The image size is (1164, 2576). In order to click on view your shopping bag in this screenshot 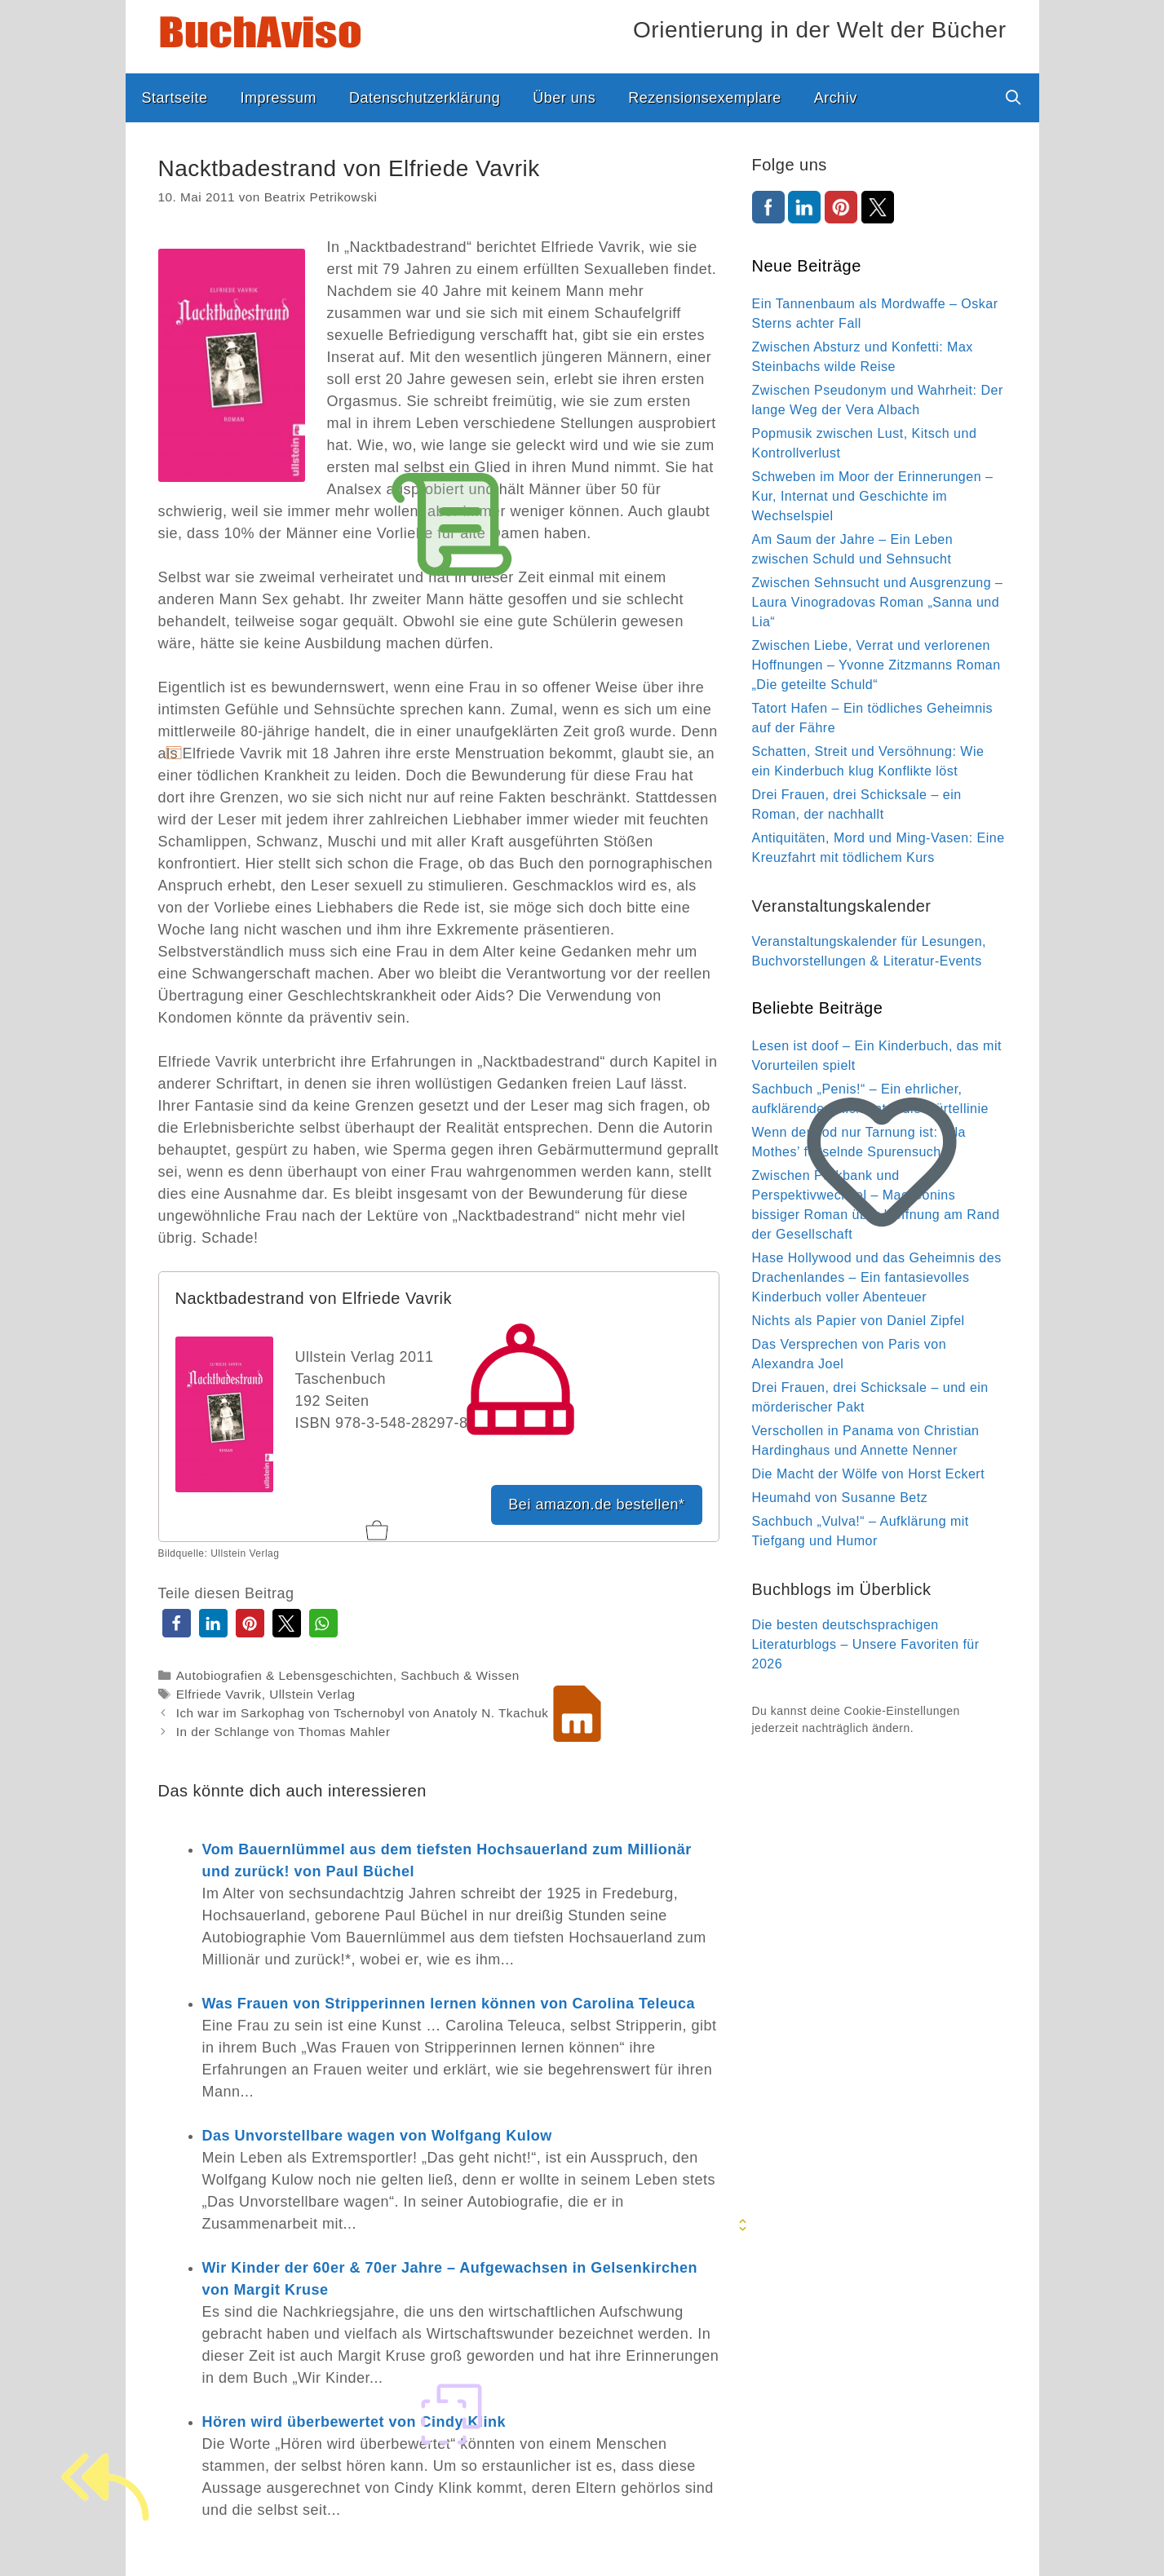, I will do `click(377, 1531)`.